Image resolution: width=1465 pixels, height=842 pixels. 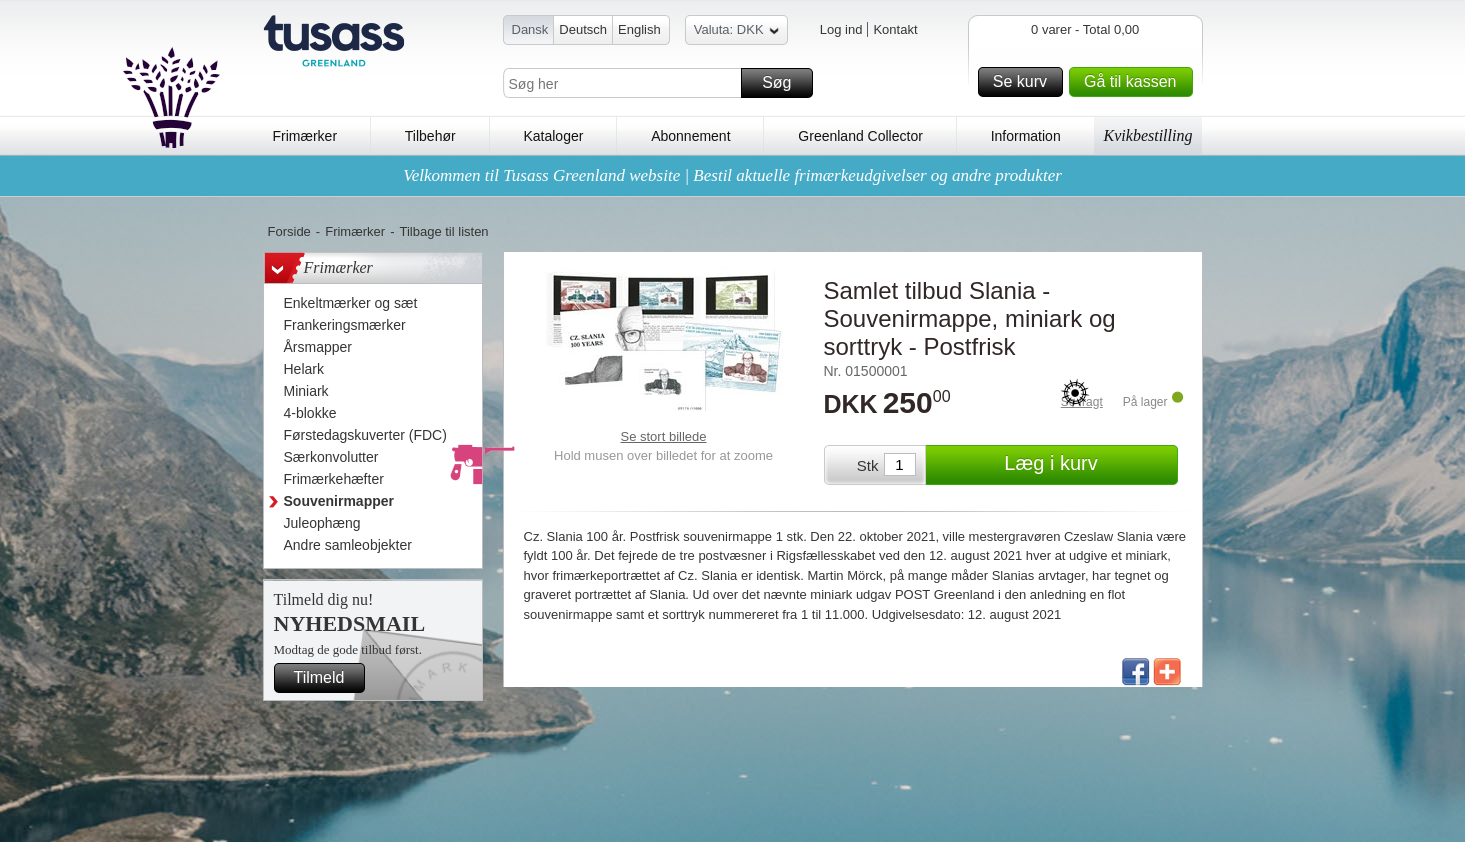 I want to click on select weapon or firearm in game inventory, so click(x=482, y=464).